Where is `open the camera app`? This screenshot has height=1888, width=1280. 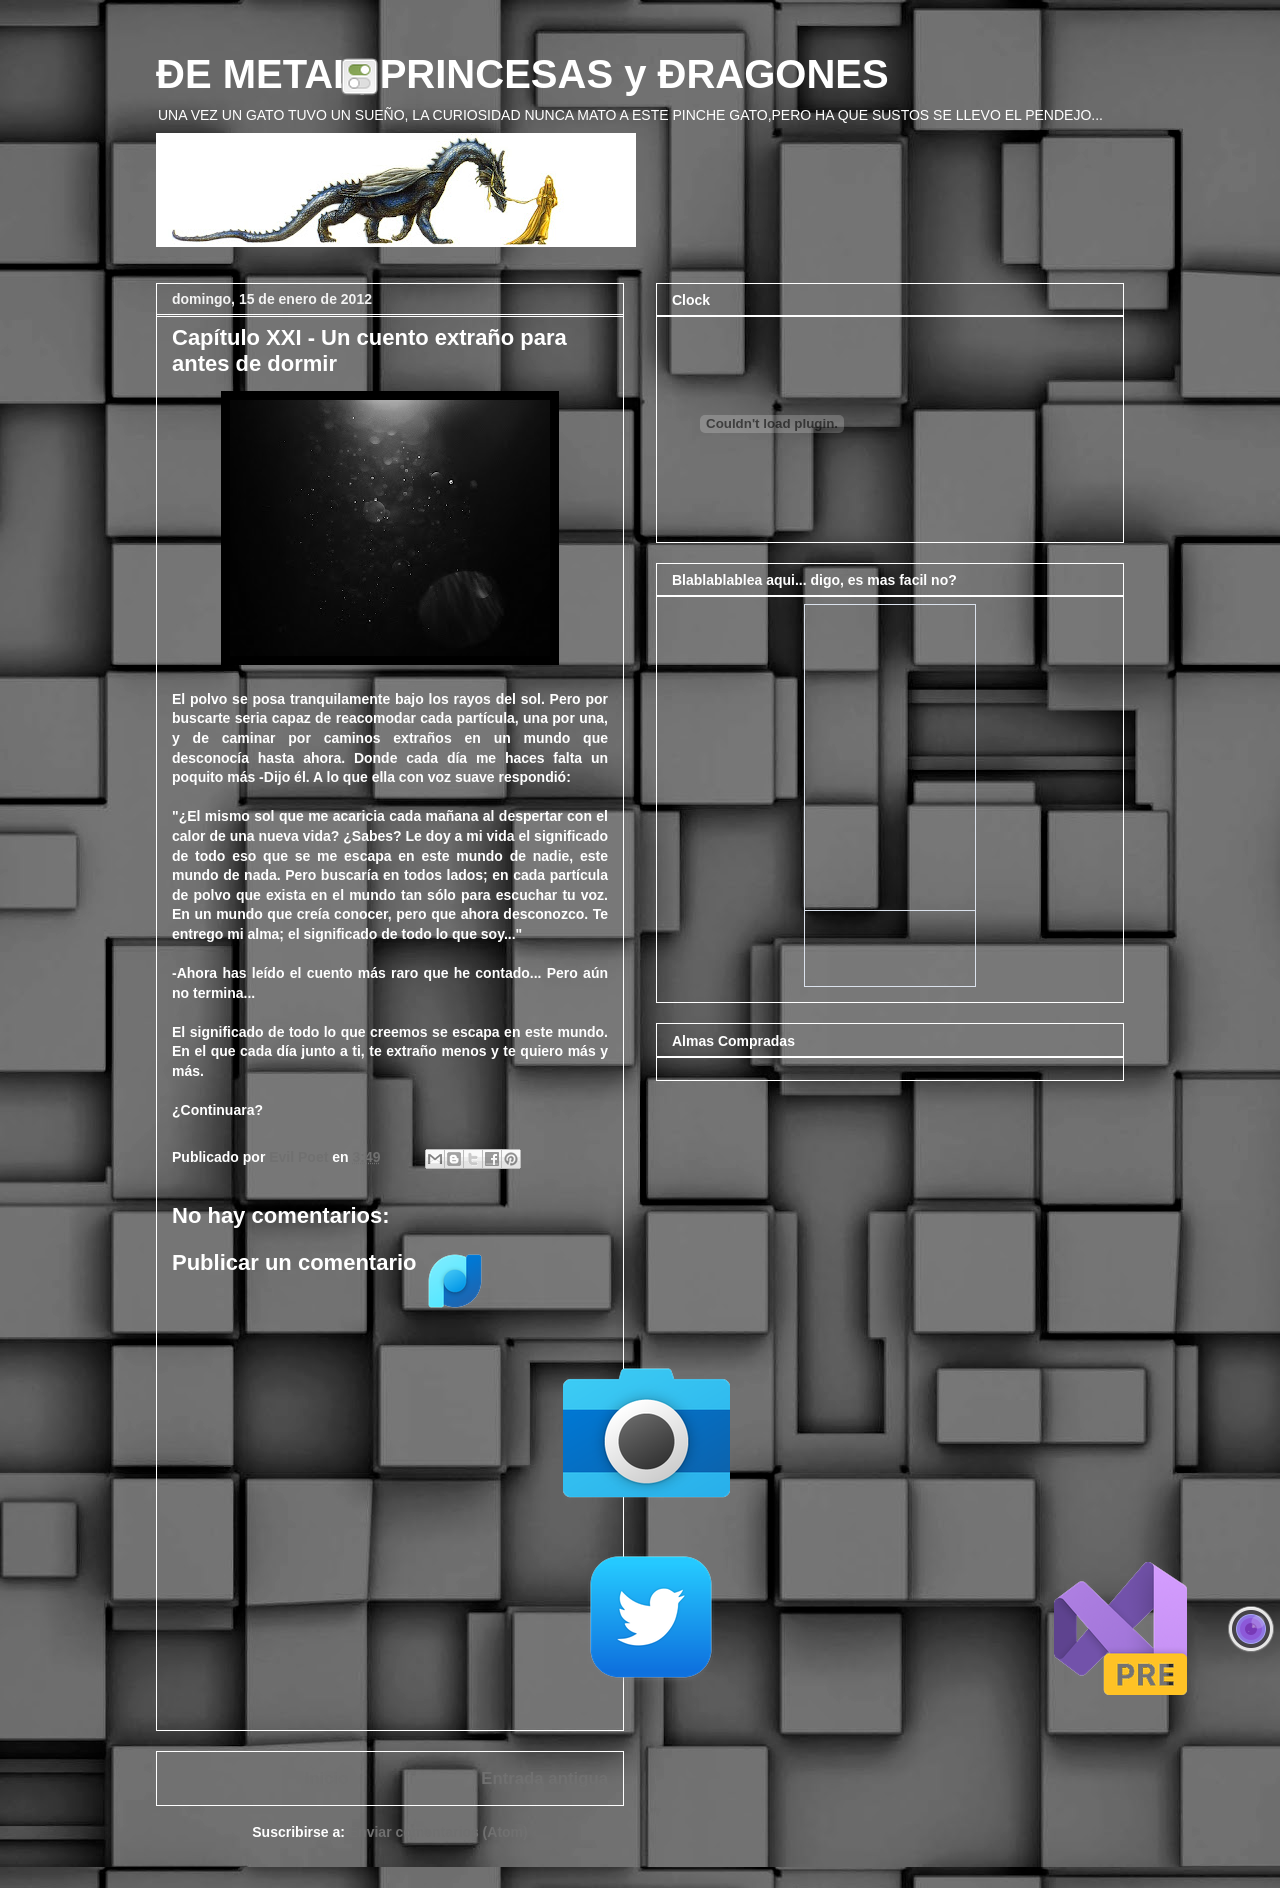
open the camera app is located at coordinates (646, 1434).